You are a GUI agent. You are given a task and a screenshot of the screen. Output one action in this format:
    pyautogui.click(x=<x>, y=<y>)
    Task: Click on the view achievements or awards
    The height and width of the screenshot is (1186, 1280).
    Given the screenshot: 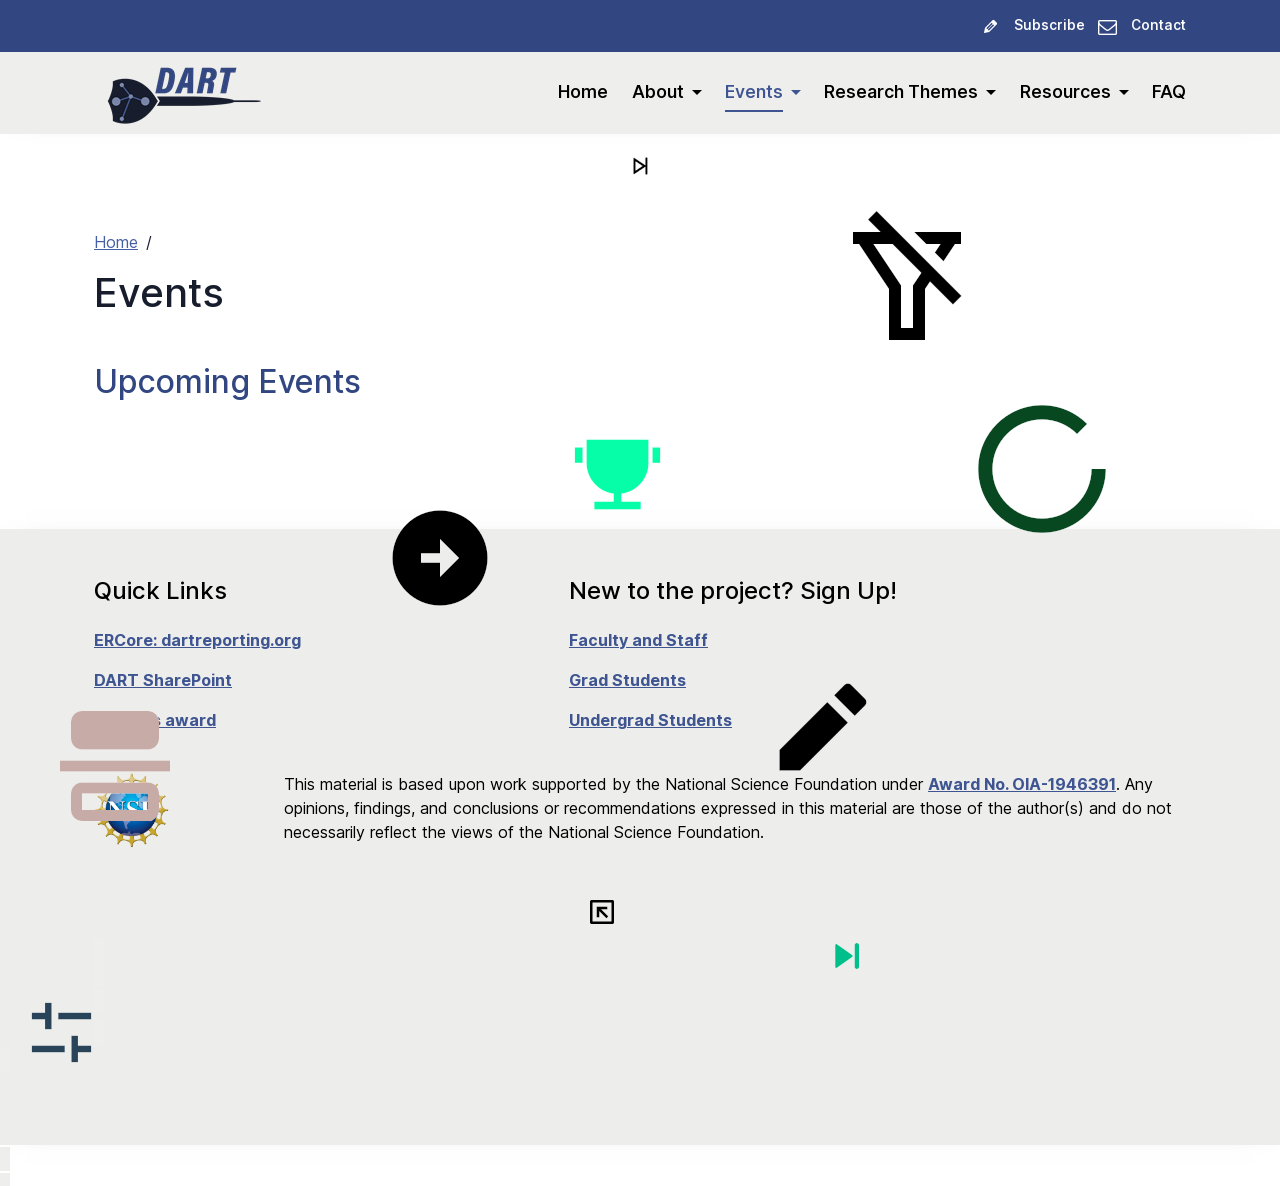 What is the action you would take?
    pyautogui.click(x=617, y=474)
    